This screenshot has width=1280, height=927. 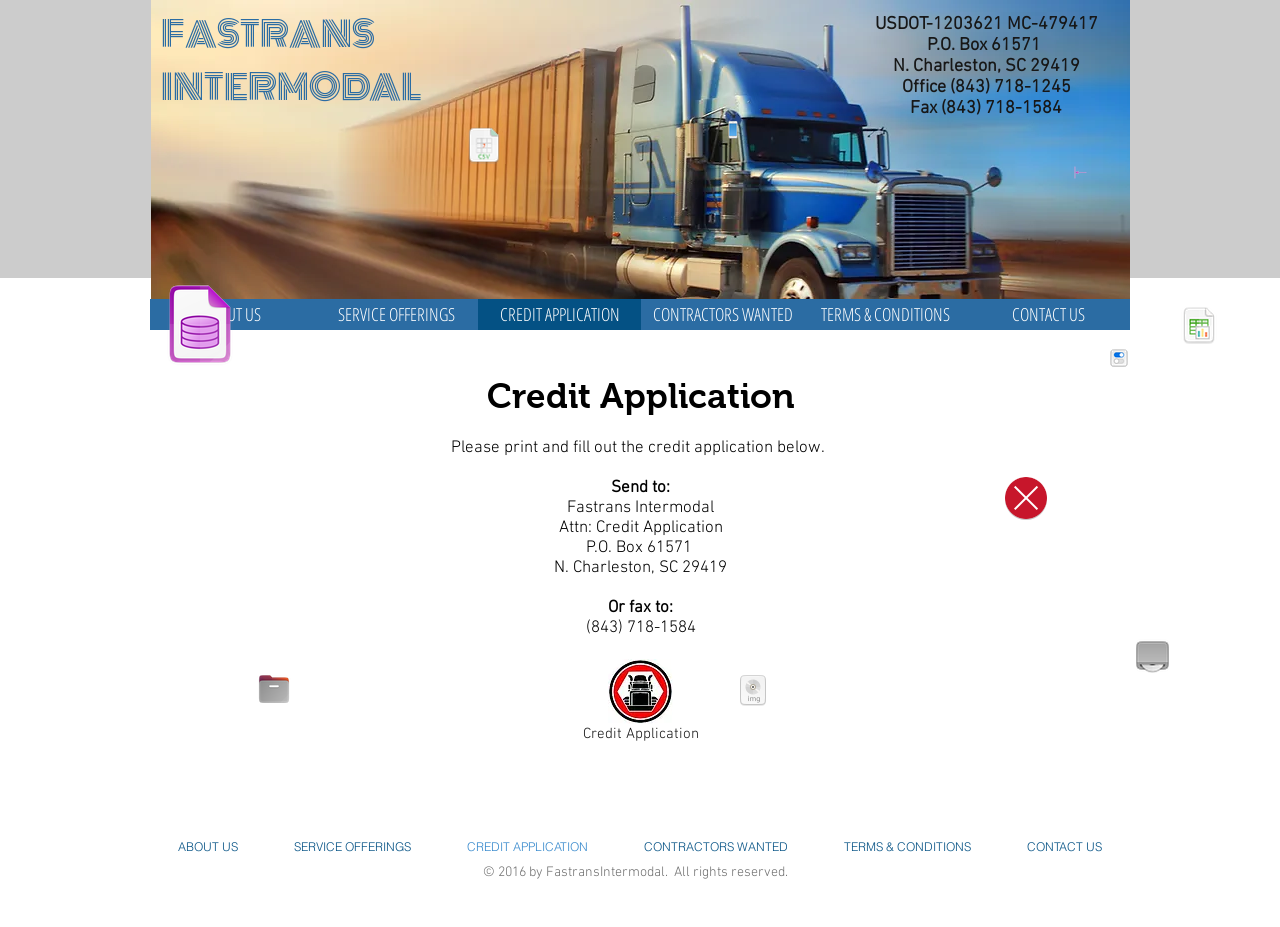 I want to click on iPod Touch device connected, so click(x=733, y=130).